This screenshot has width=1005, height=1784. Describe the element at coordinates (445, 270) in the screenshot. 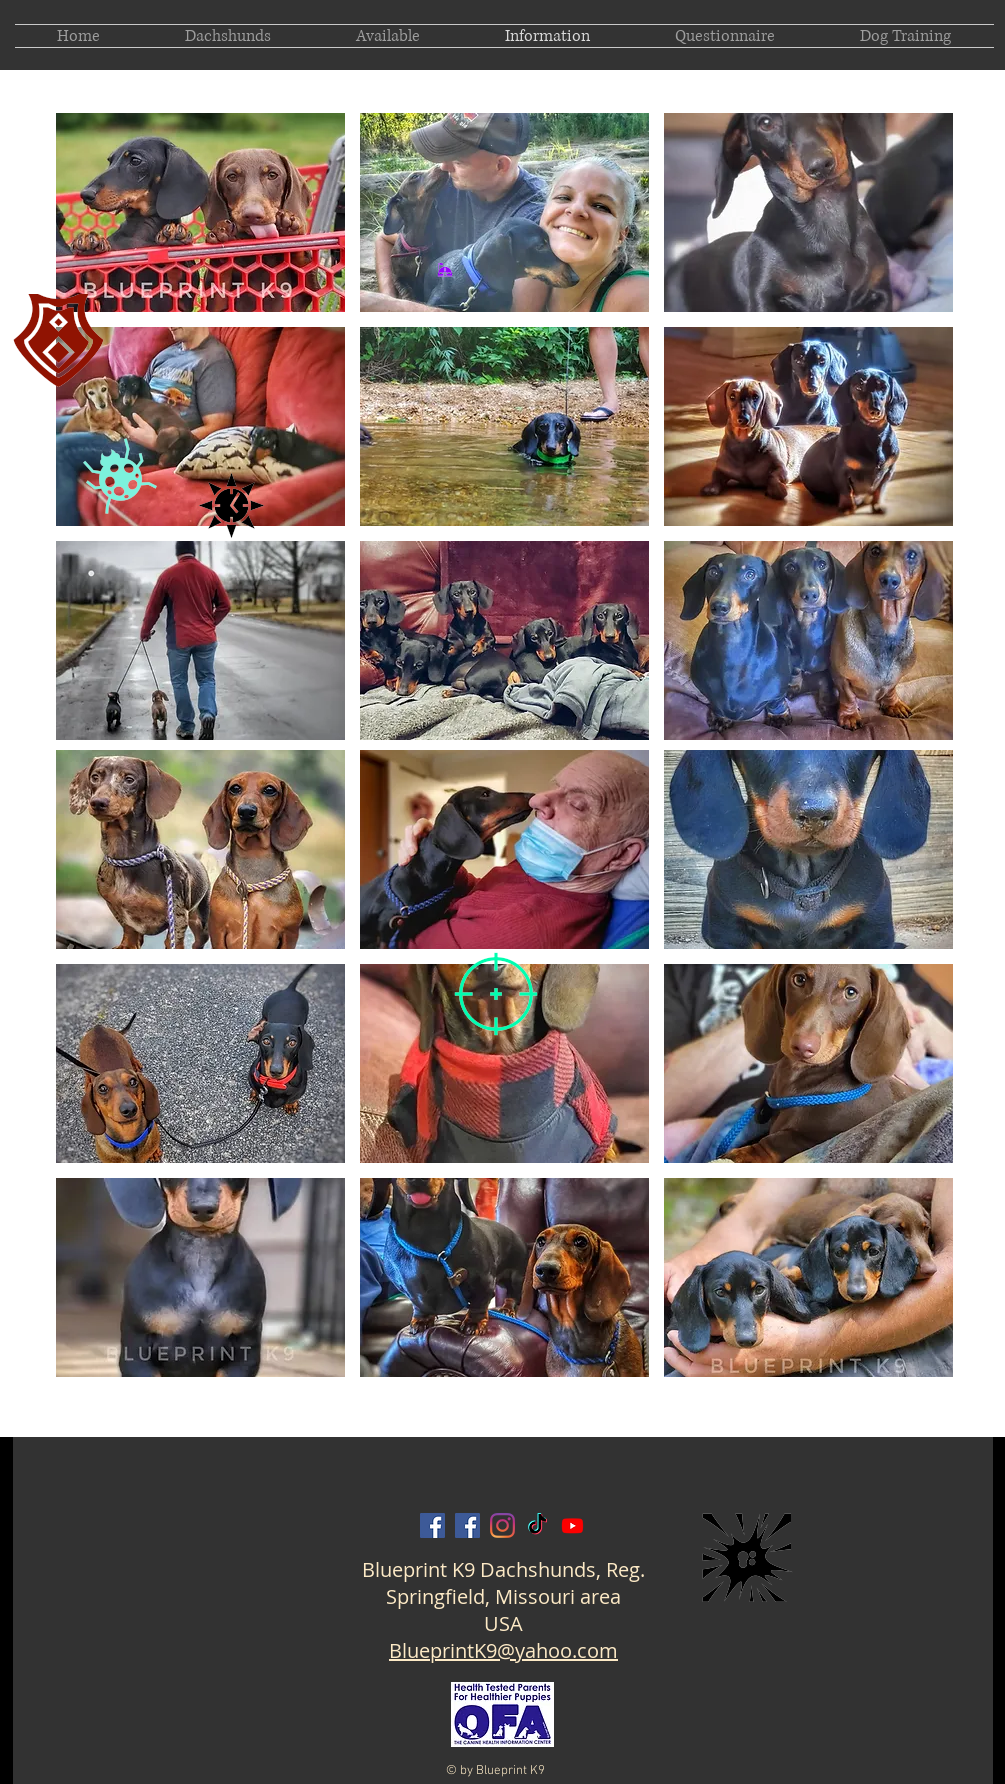

I see `access military barracks or troop housing` at that location.